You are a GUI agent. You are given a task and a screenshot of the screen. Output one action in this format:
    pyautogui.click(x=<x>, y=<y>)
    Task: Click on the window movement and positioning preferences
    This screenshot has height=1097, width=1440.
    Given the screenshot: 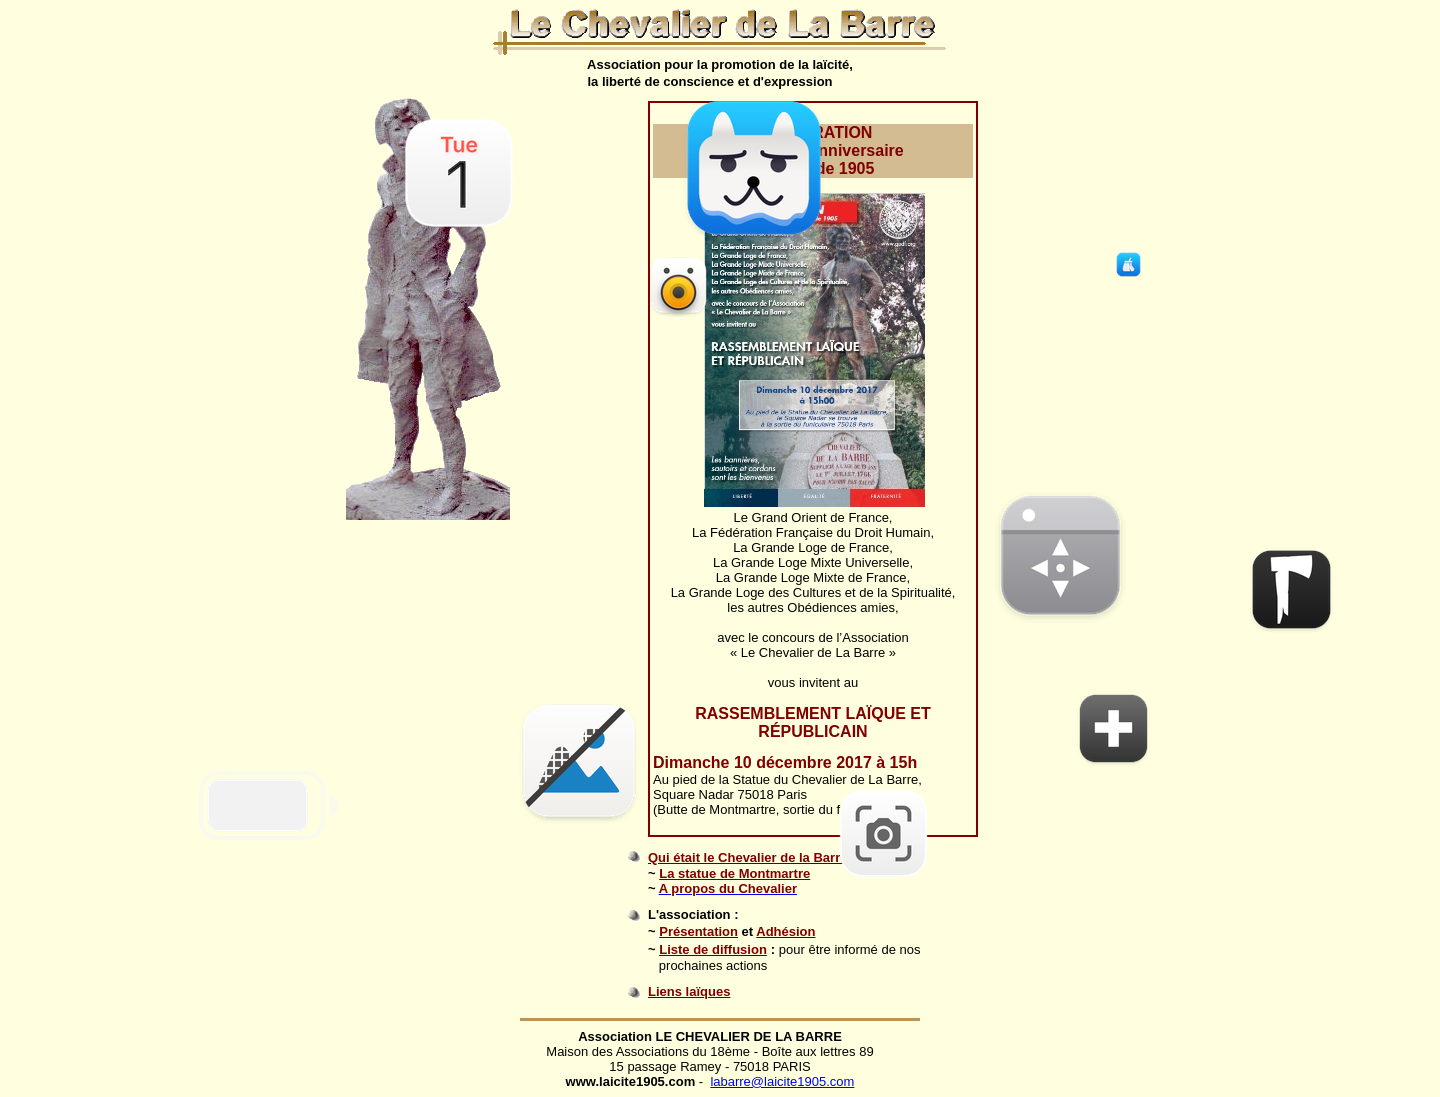 What is the action you would take?
    pyautogui.click(x=1060, y=557)
    